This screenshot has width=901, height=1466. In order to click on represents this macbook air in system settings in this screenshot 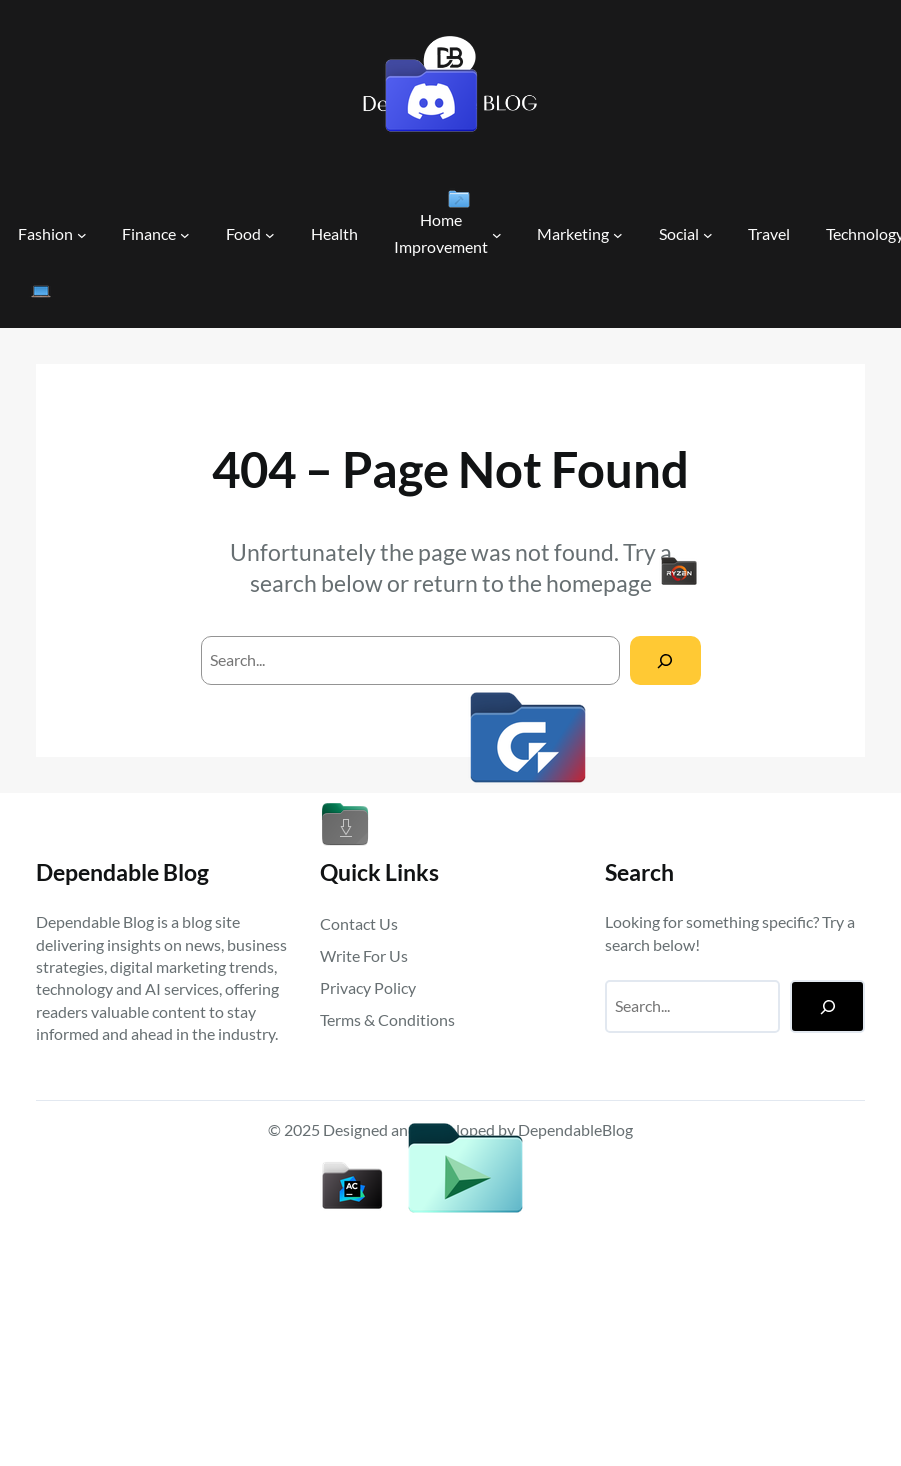, I will do `click(41, 290)`.